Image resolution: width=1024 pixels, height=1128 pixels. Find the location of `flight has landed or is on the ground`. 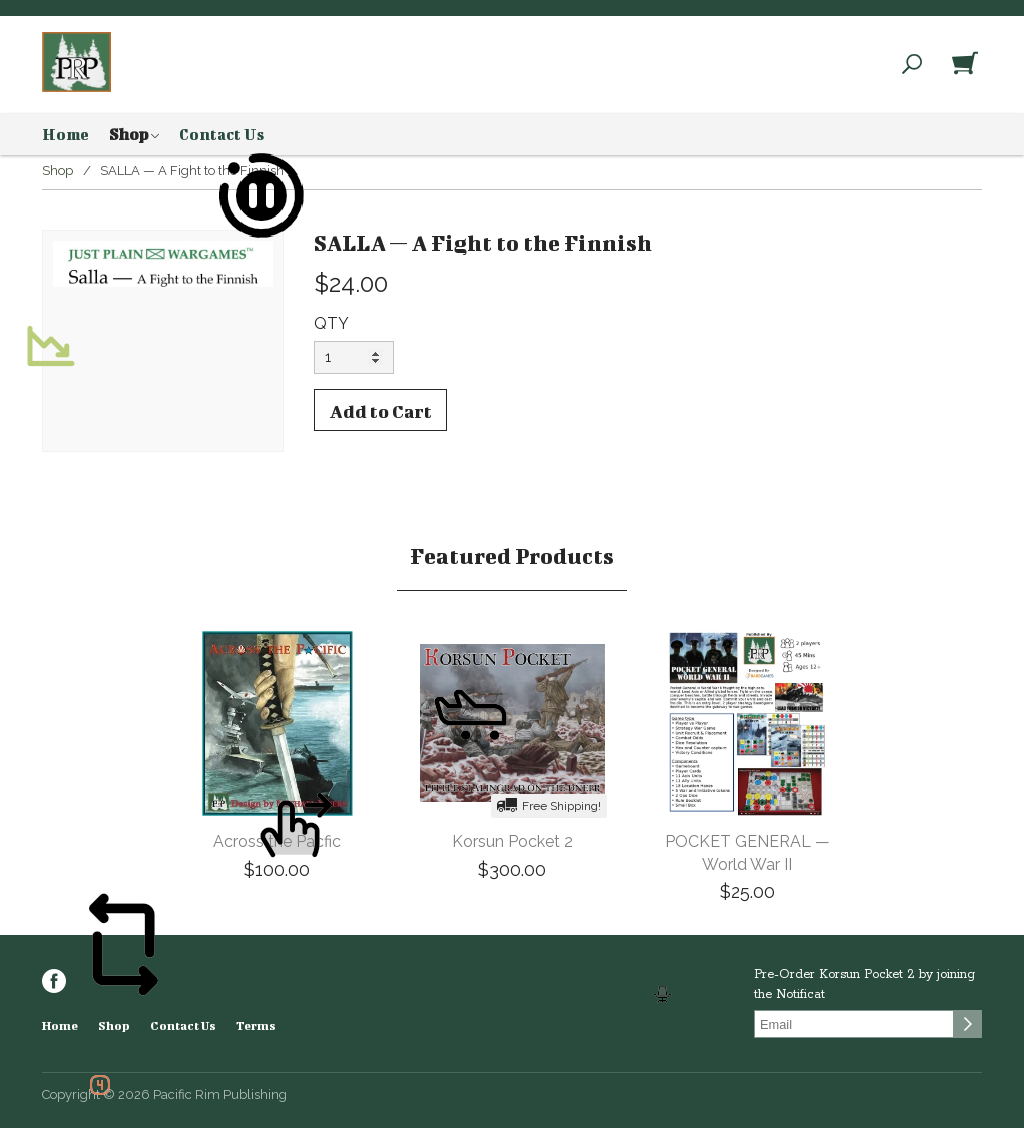

flight has landed or is on the ground is located at coordinates (470, 713).